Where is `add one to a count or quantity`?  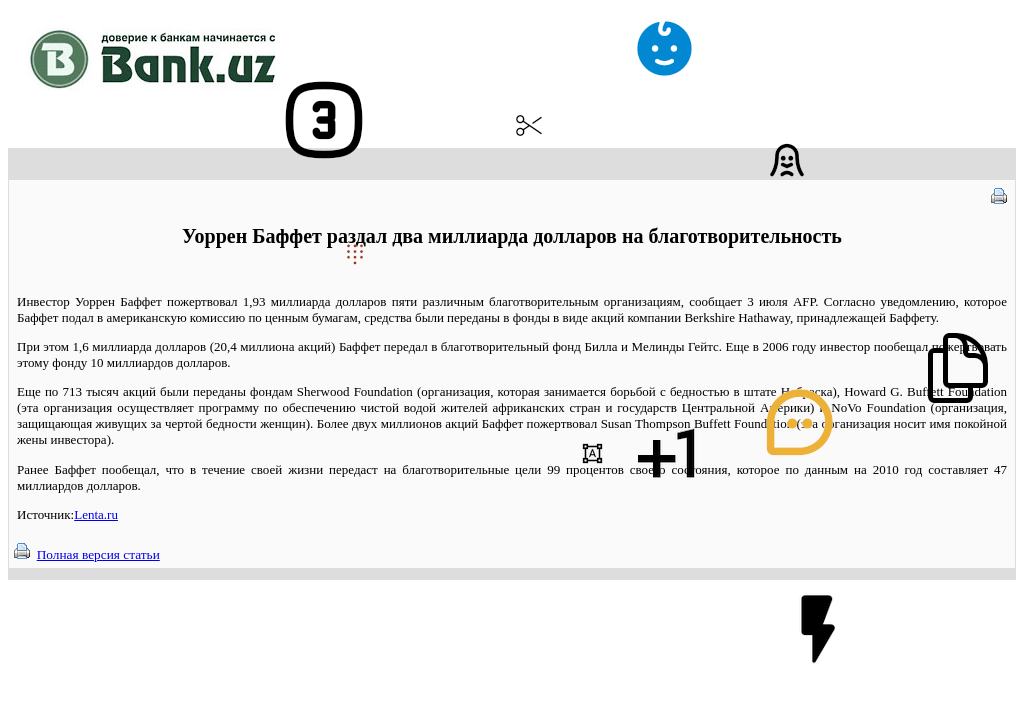 add one to a count or quantity is located at coordinates (668, 455).